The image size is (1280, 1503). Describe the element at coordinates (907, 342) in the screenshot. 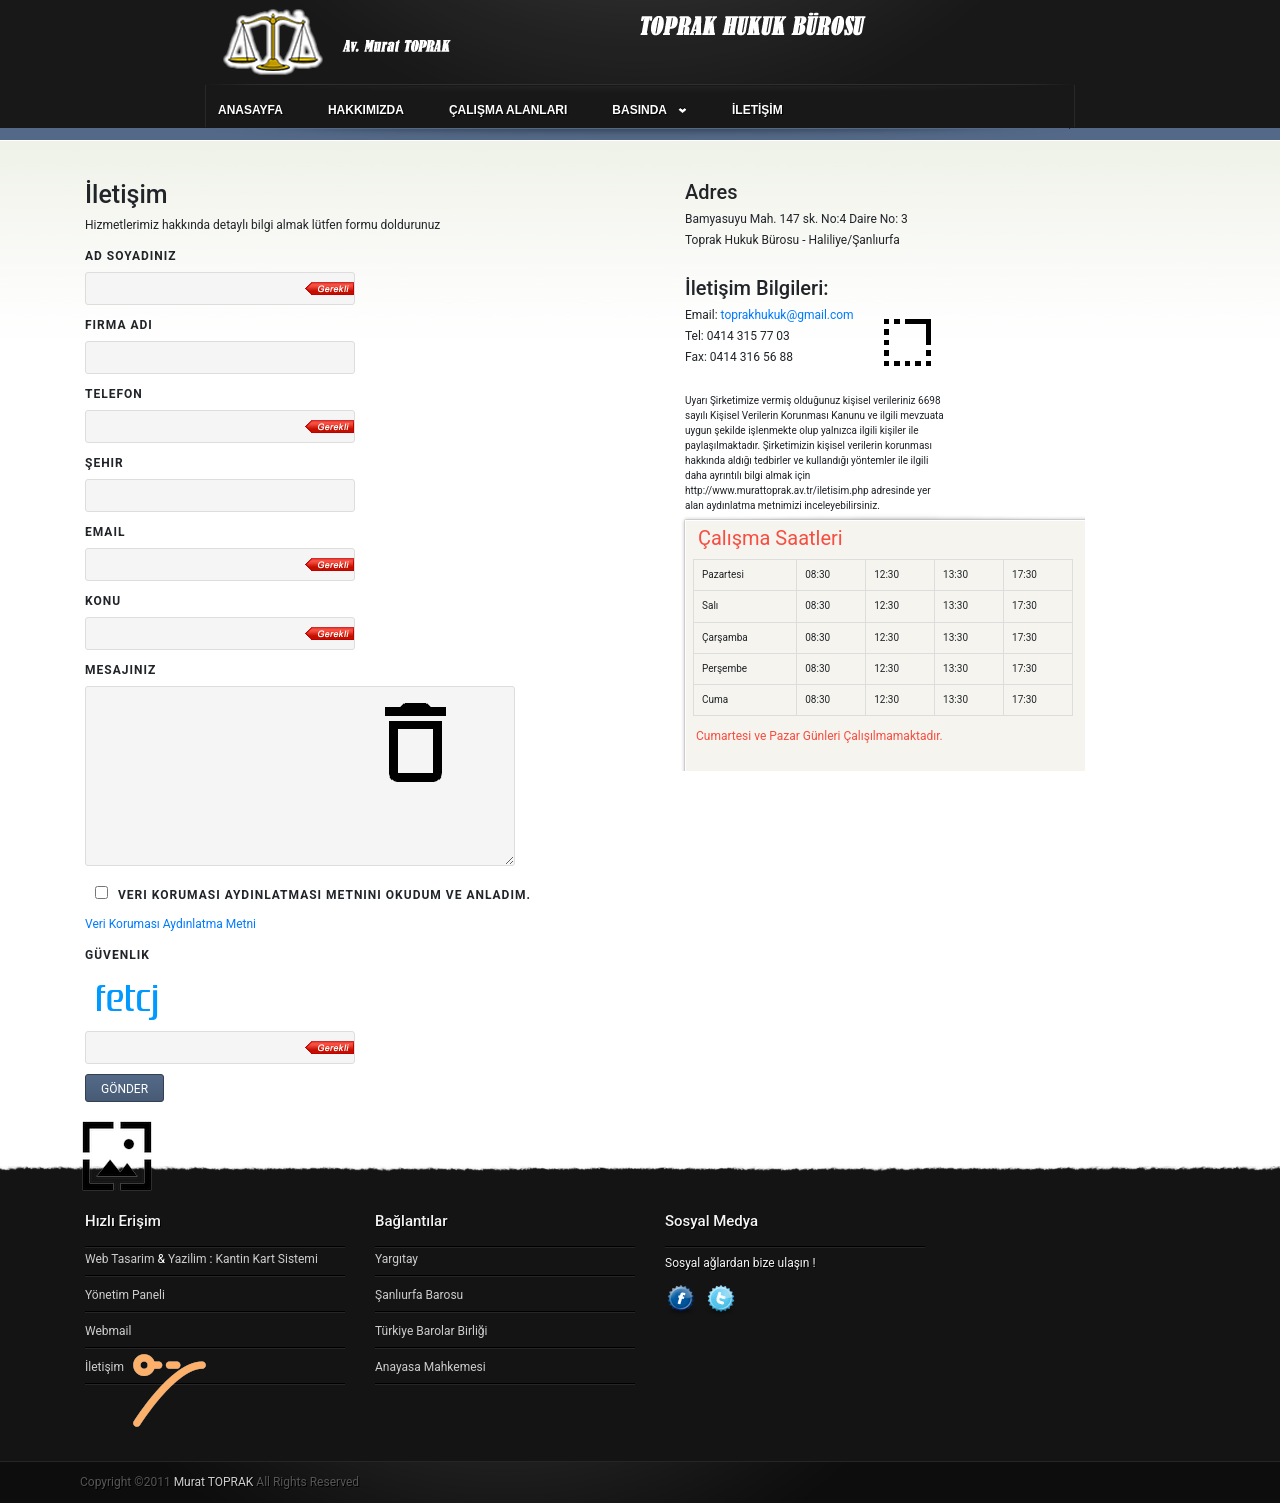

I see `adjust corner radius of a shape or element` at that location.